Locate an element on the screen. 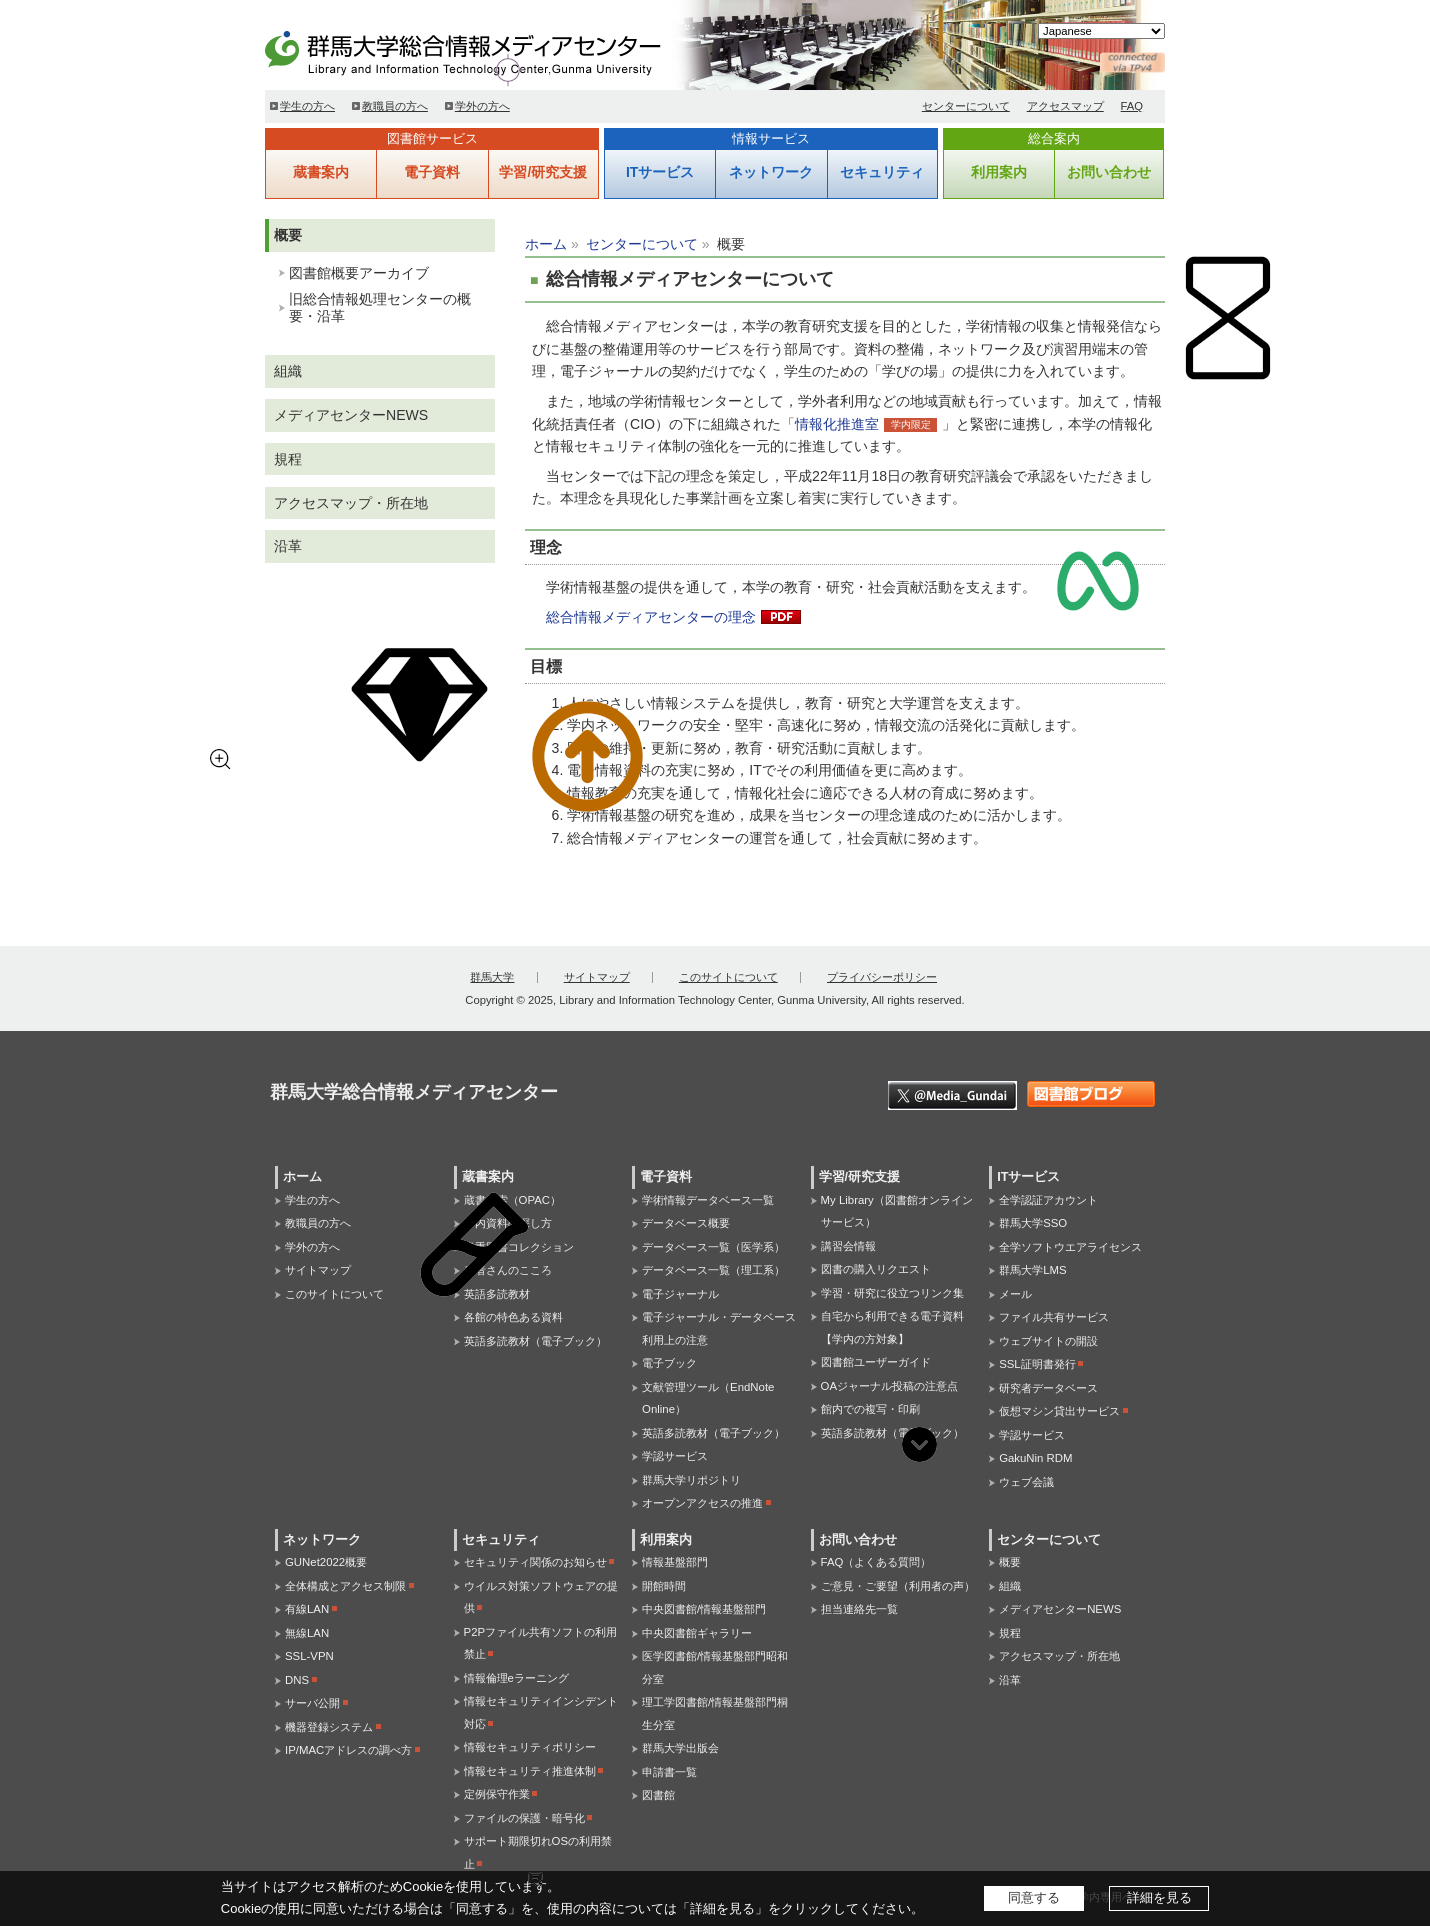  access current location is located at coordinates (508, 70).